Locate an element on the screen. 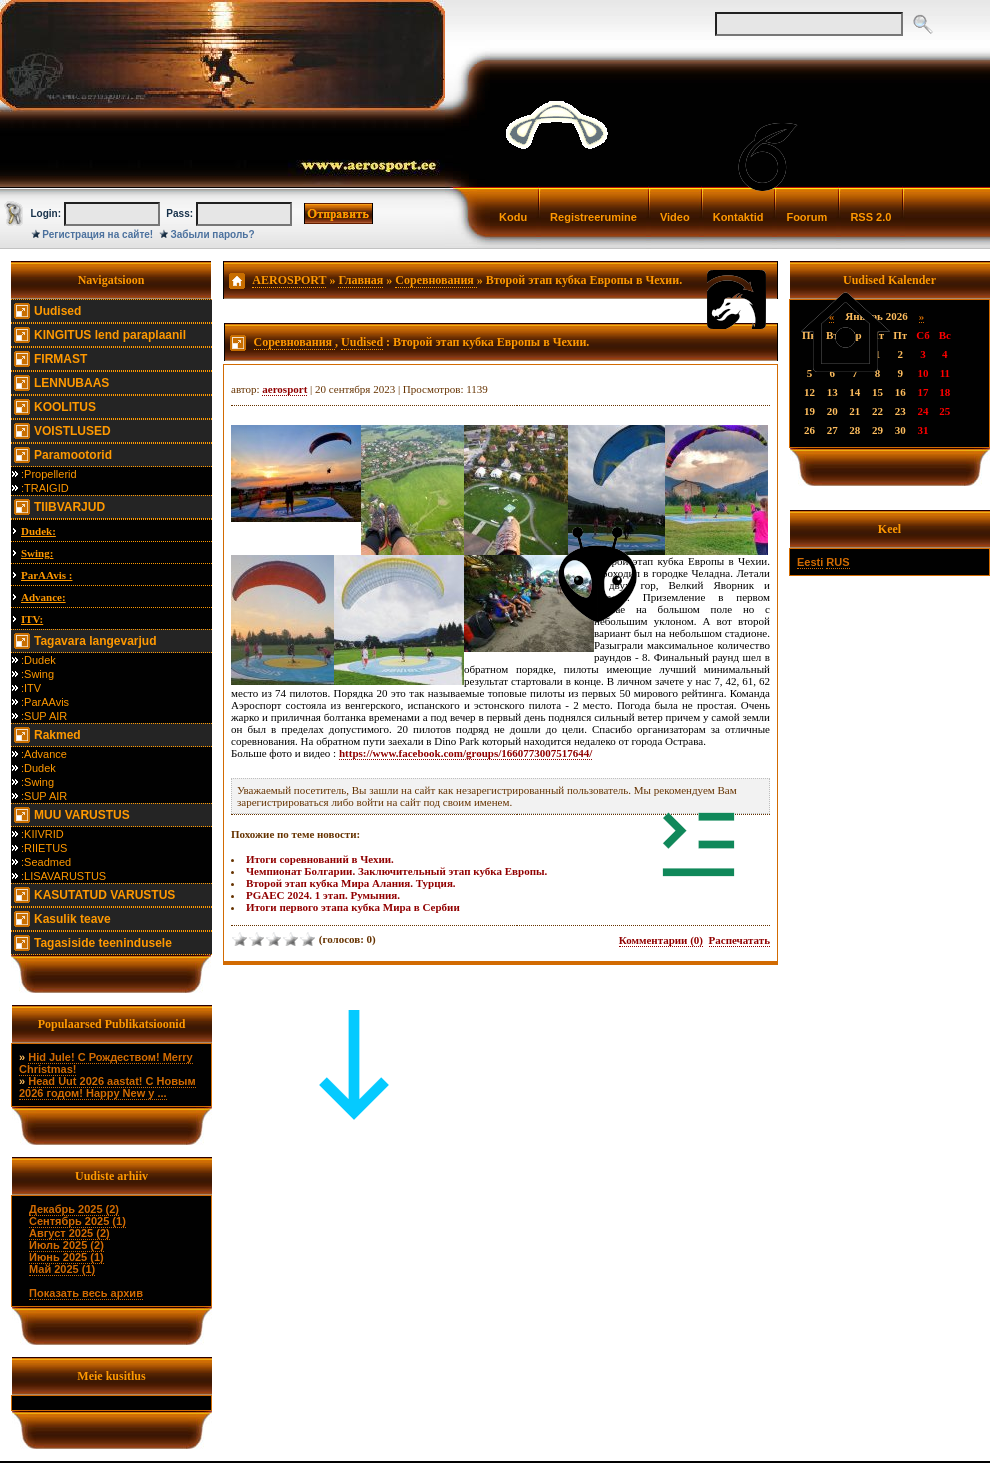 The width and height of the screenshot is (990, 1463). open PlatformIO IDE or development environment is located at coordinates (597, 574).